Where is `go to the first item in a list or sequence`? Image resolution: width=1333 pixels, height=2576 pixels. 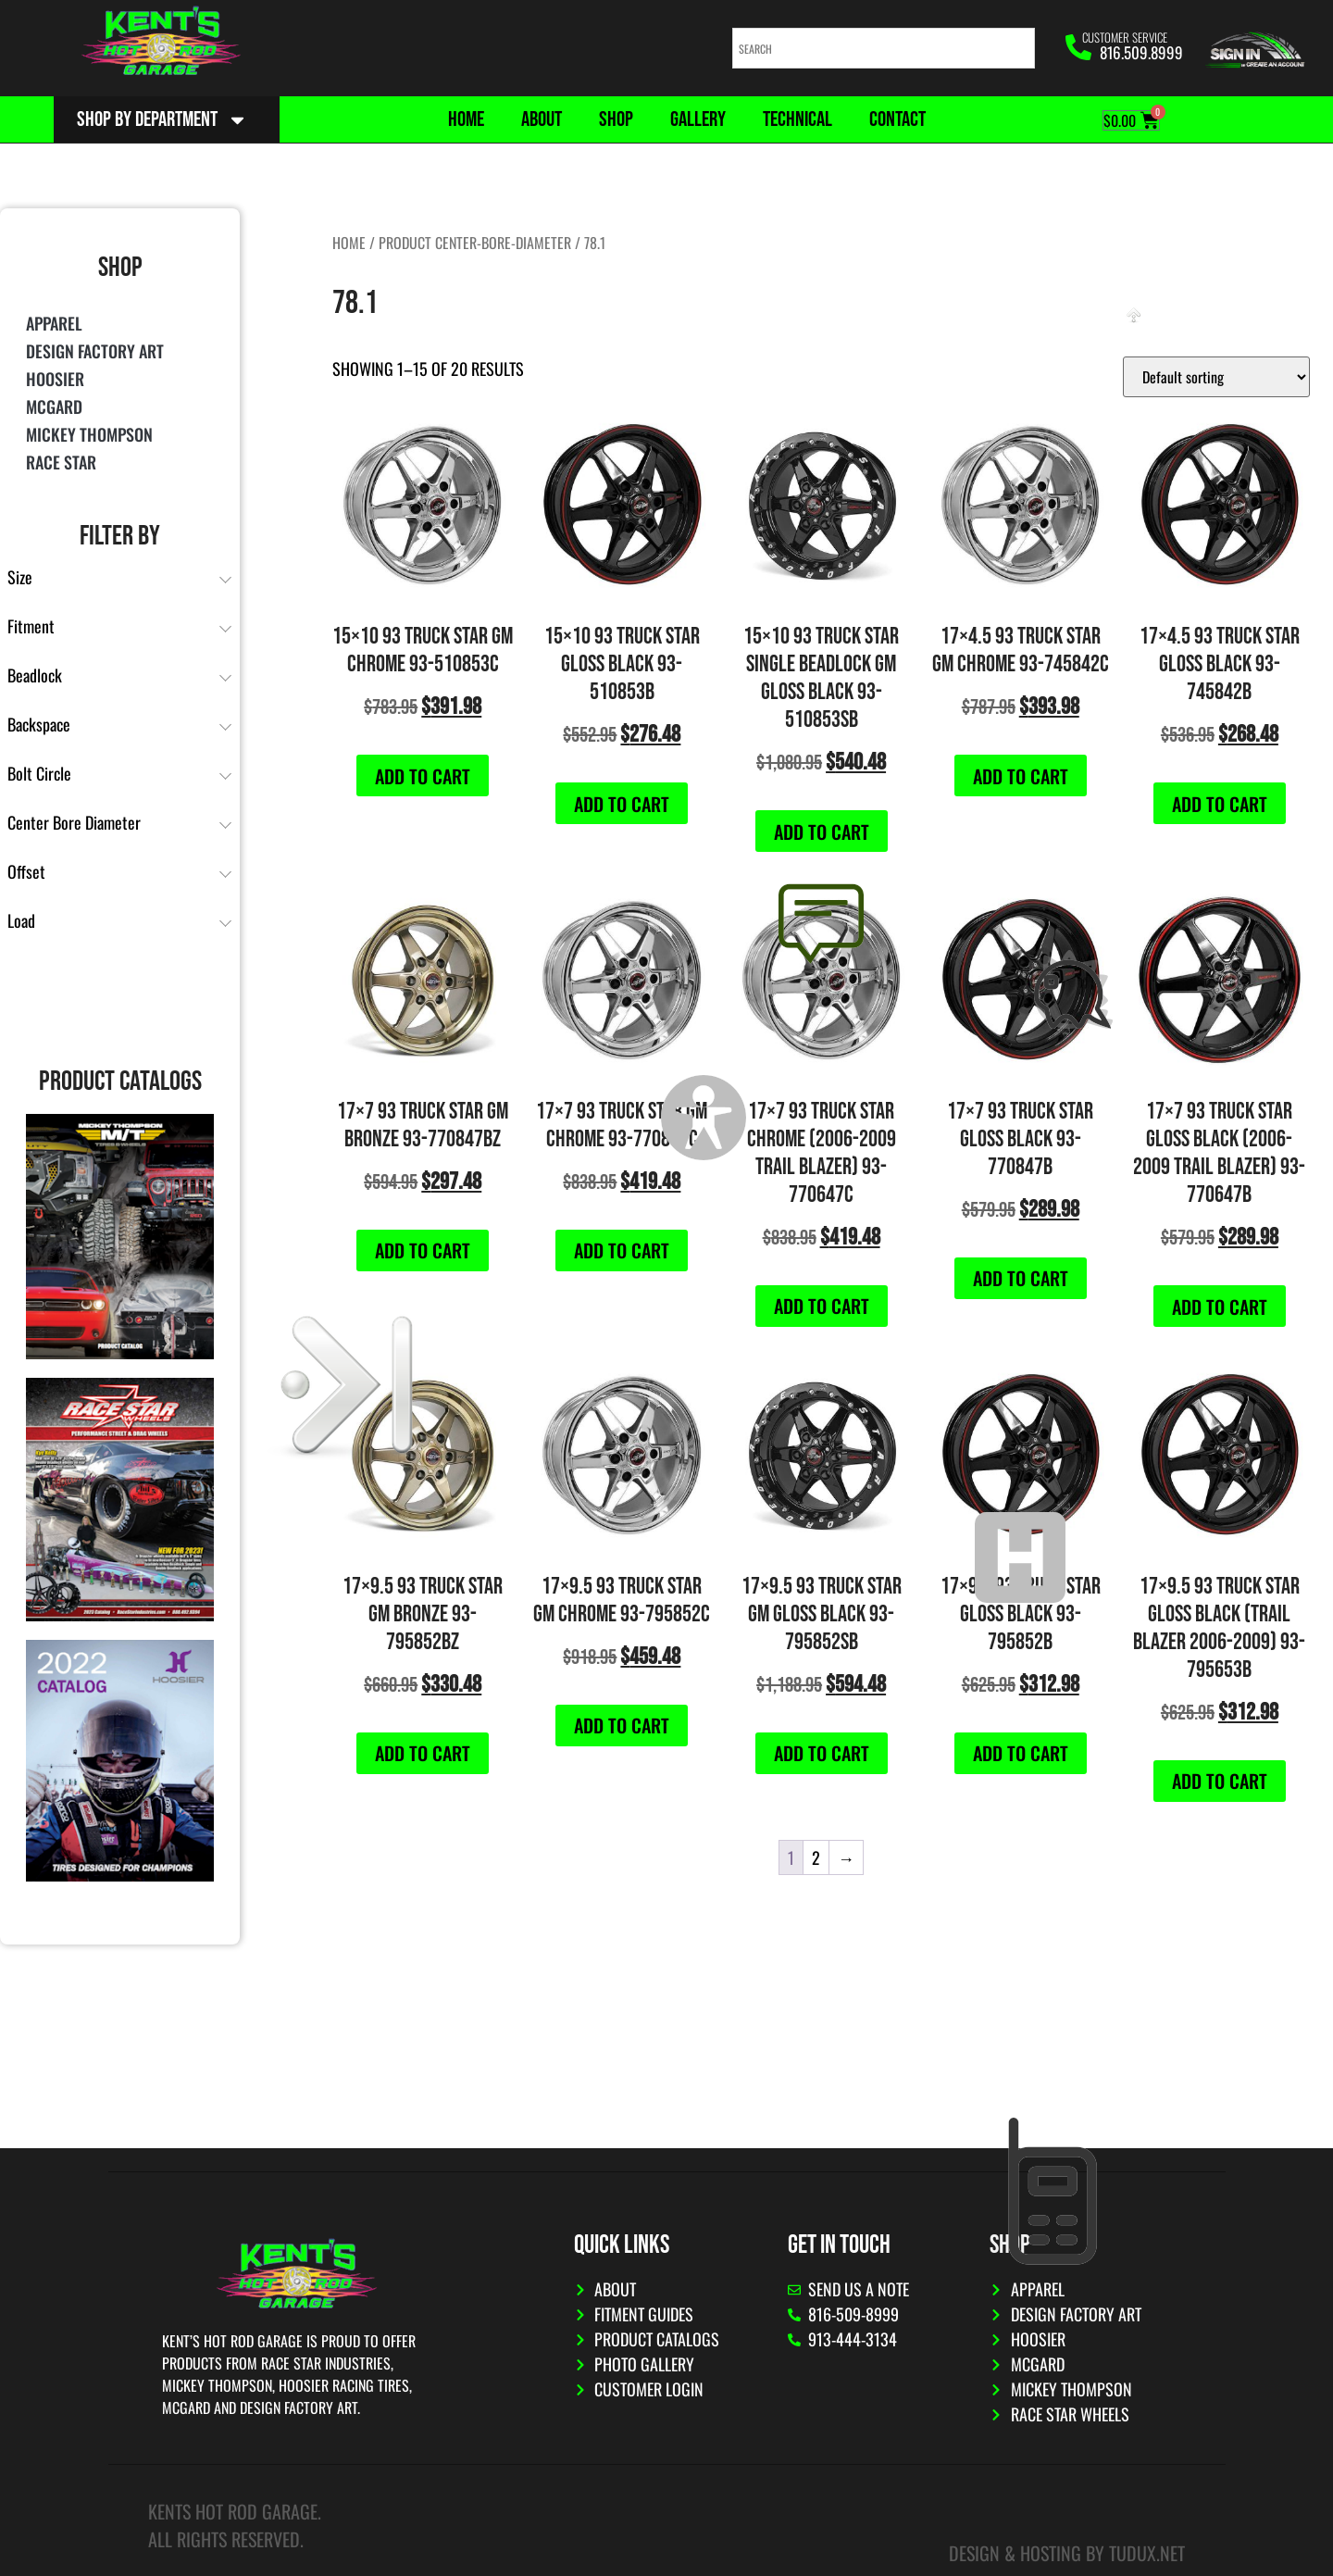
go to the first item in a list or sequence is located at coordinates (349, 1384).